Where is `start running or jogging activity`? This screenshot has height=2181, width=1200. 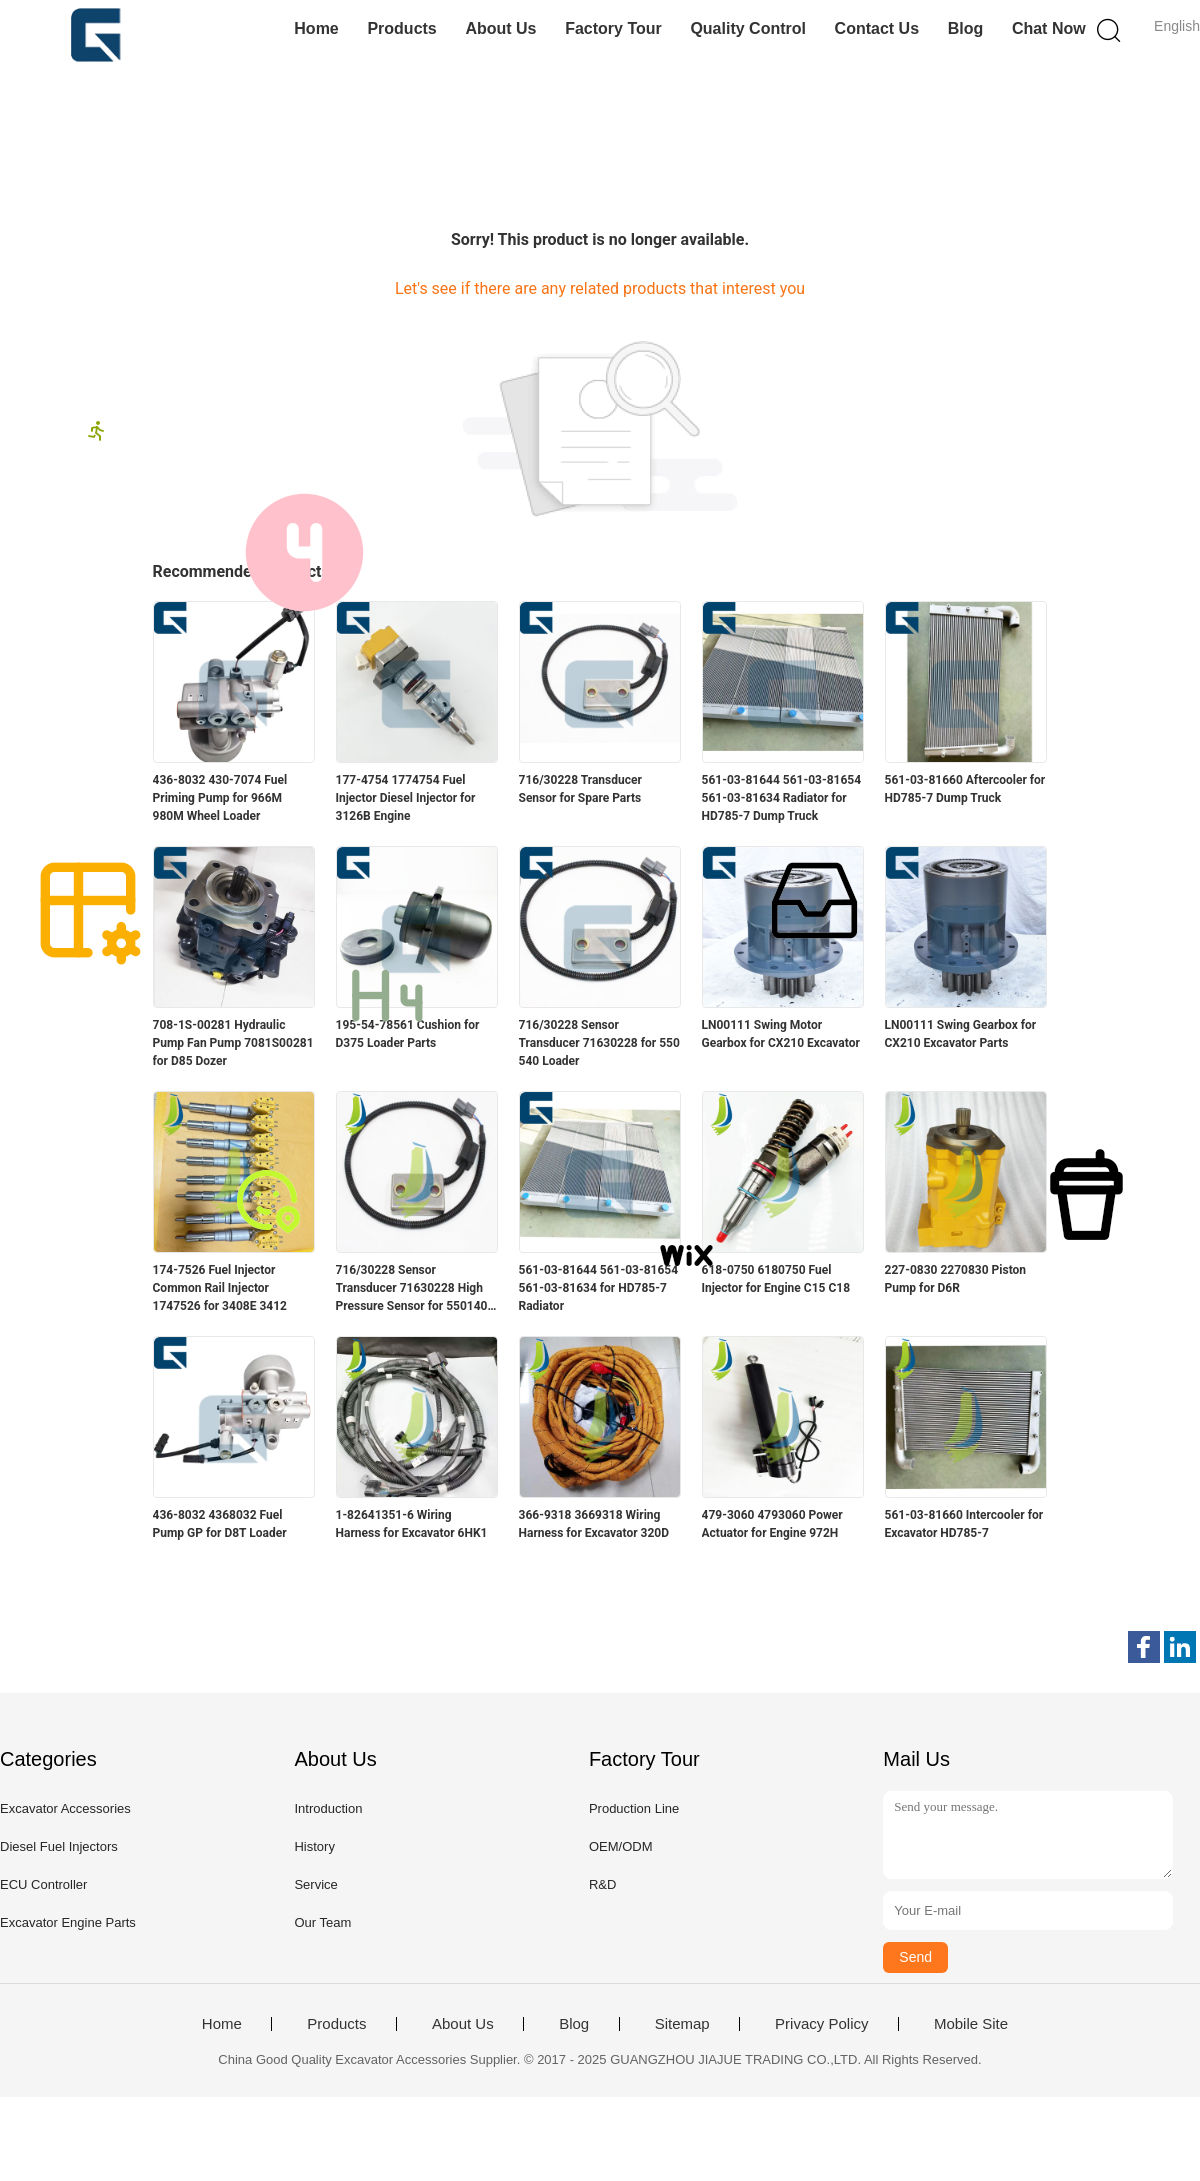
start running or jogging activity is located at coordinates (97, 431).